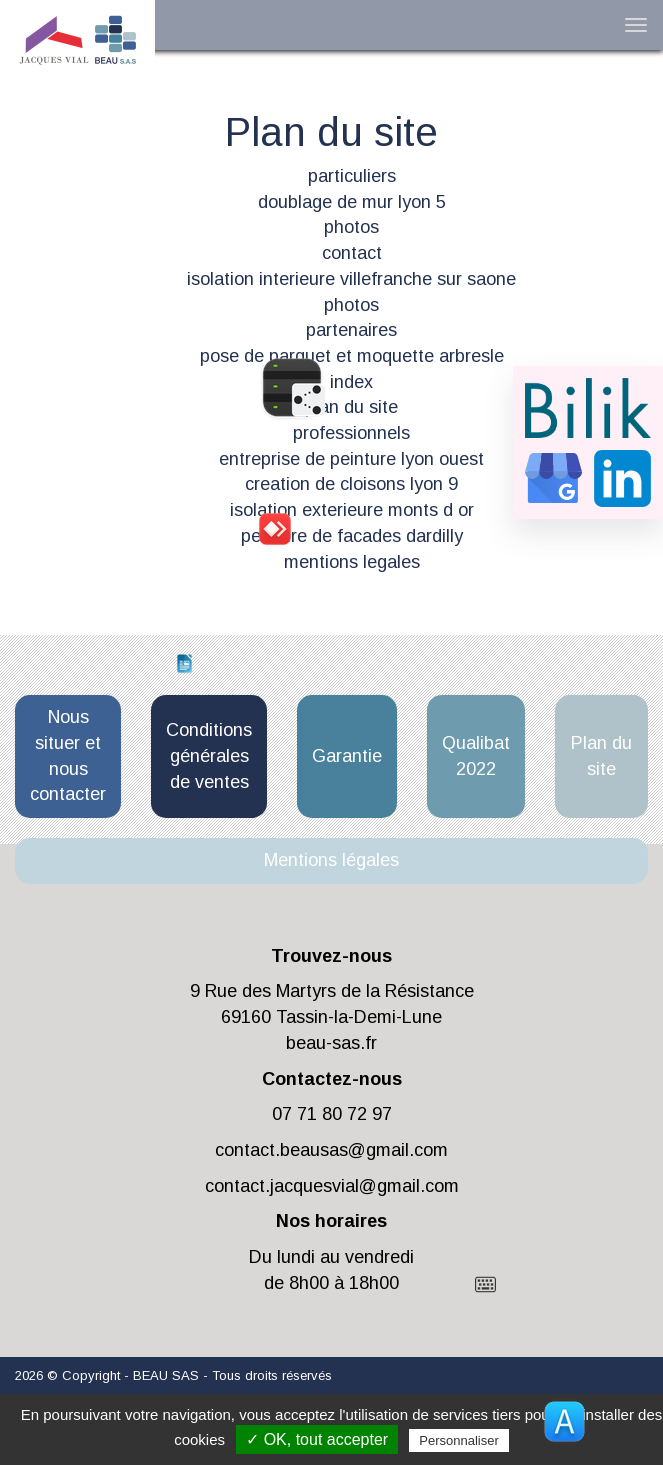 This screenshot has height=1465, width=663. What do you see at coordinates (184, 663) in the screenshot?
I see `open libreoffice writer application` at bounding box center [184, 663].